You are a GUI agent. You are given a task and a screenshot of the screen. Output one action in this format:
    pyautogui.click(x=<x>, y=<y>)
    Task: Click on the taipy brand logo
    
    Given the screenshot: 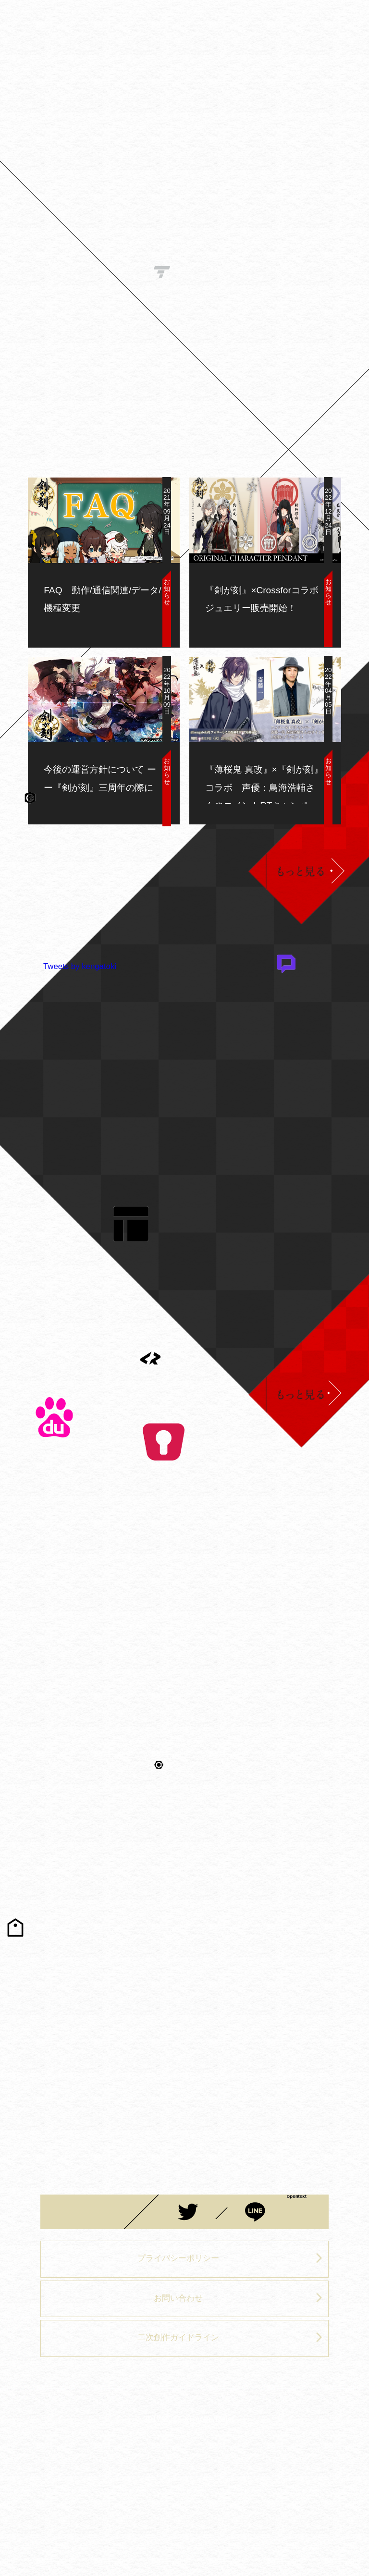 What is the action you would take?
    pyautogui.click(x=162, y=272)
    